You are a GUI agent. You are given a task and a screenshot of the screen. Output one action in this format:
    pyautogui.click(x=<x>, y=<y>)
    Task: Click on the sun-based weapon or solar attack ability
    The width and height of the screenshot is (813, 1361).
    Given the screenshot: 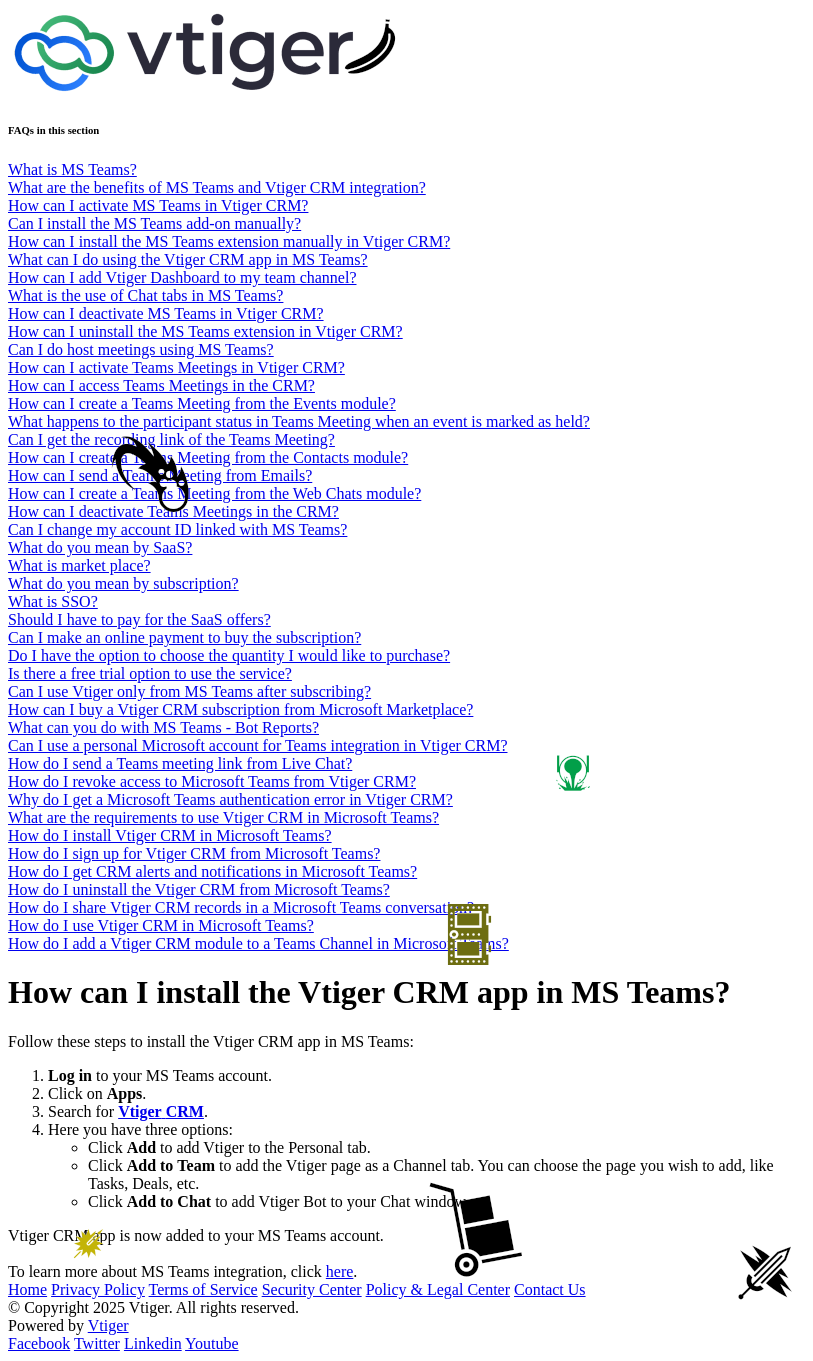 What is the action you would take?
    pyautogui.click(x=88, y=1243)
    